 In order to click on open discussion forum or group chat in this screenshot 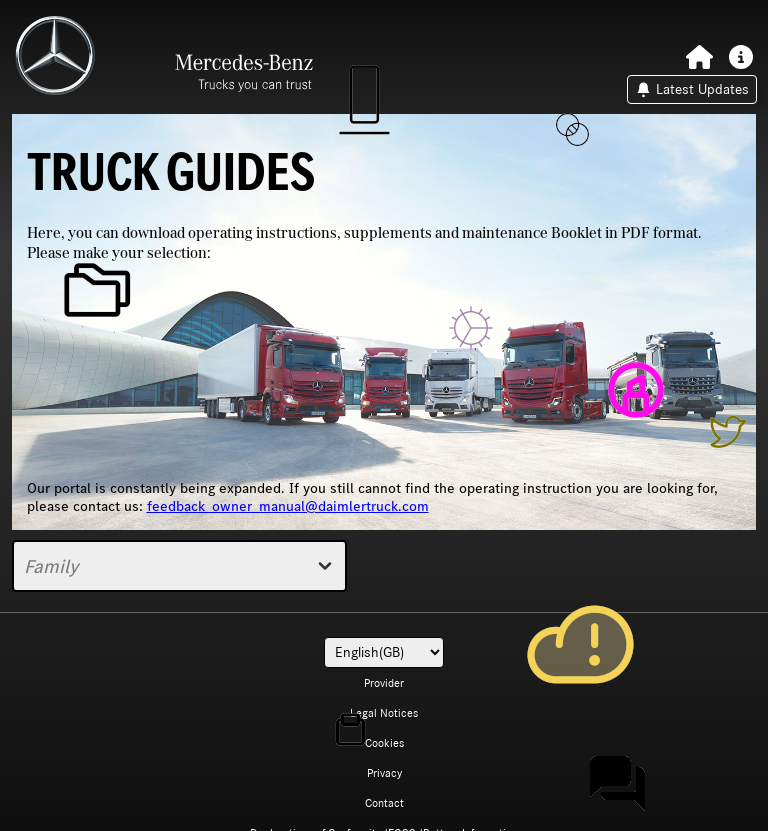, I will do `click(617, 783)`.